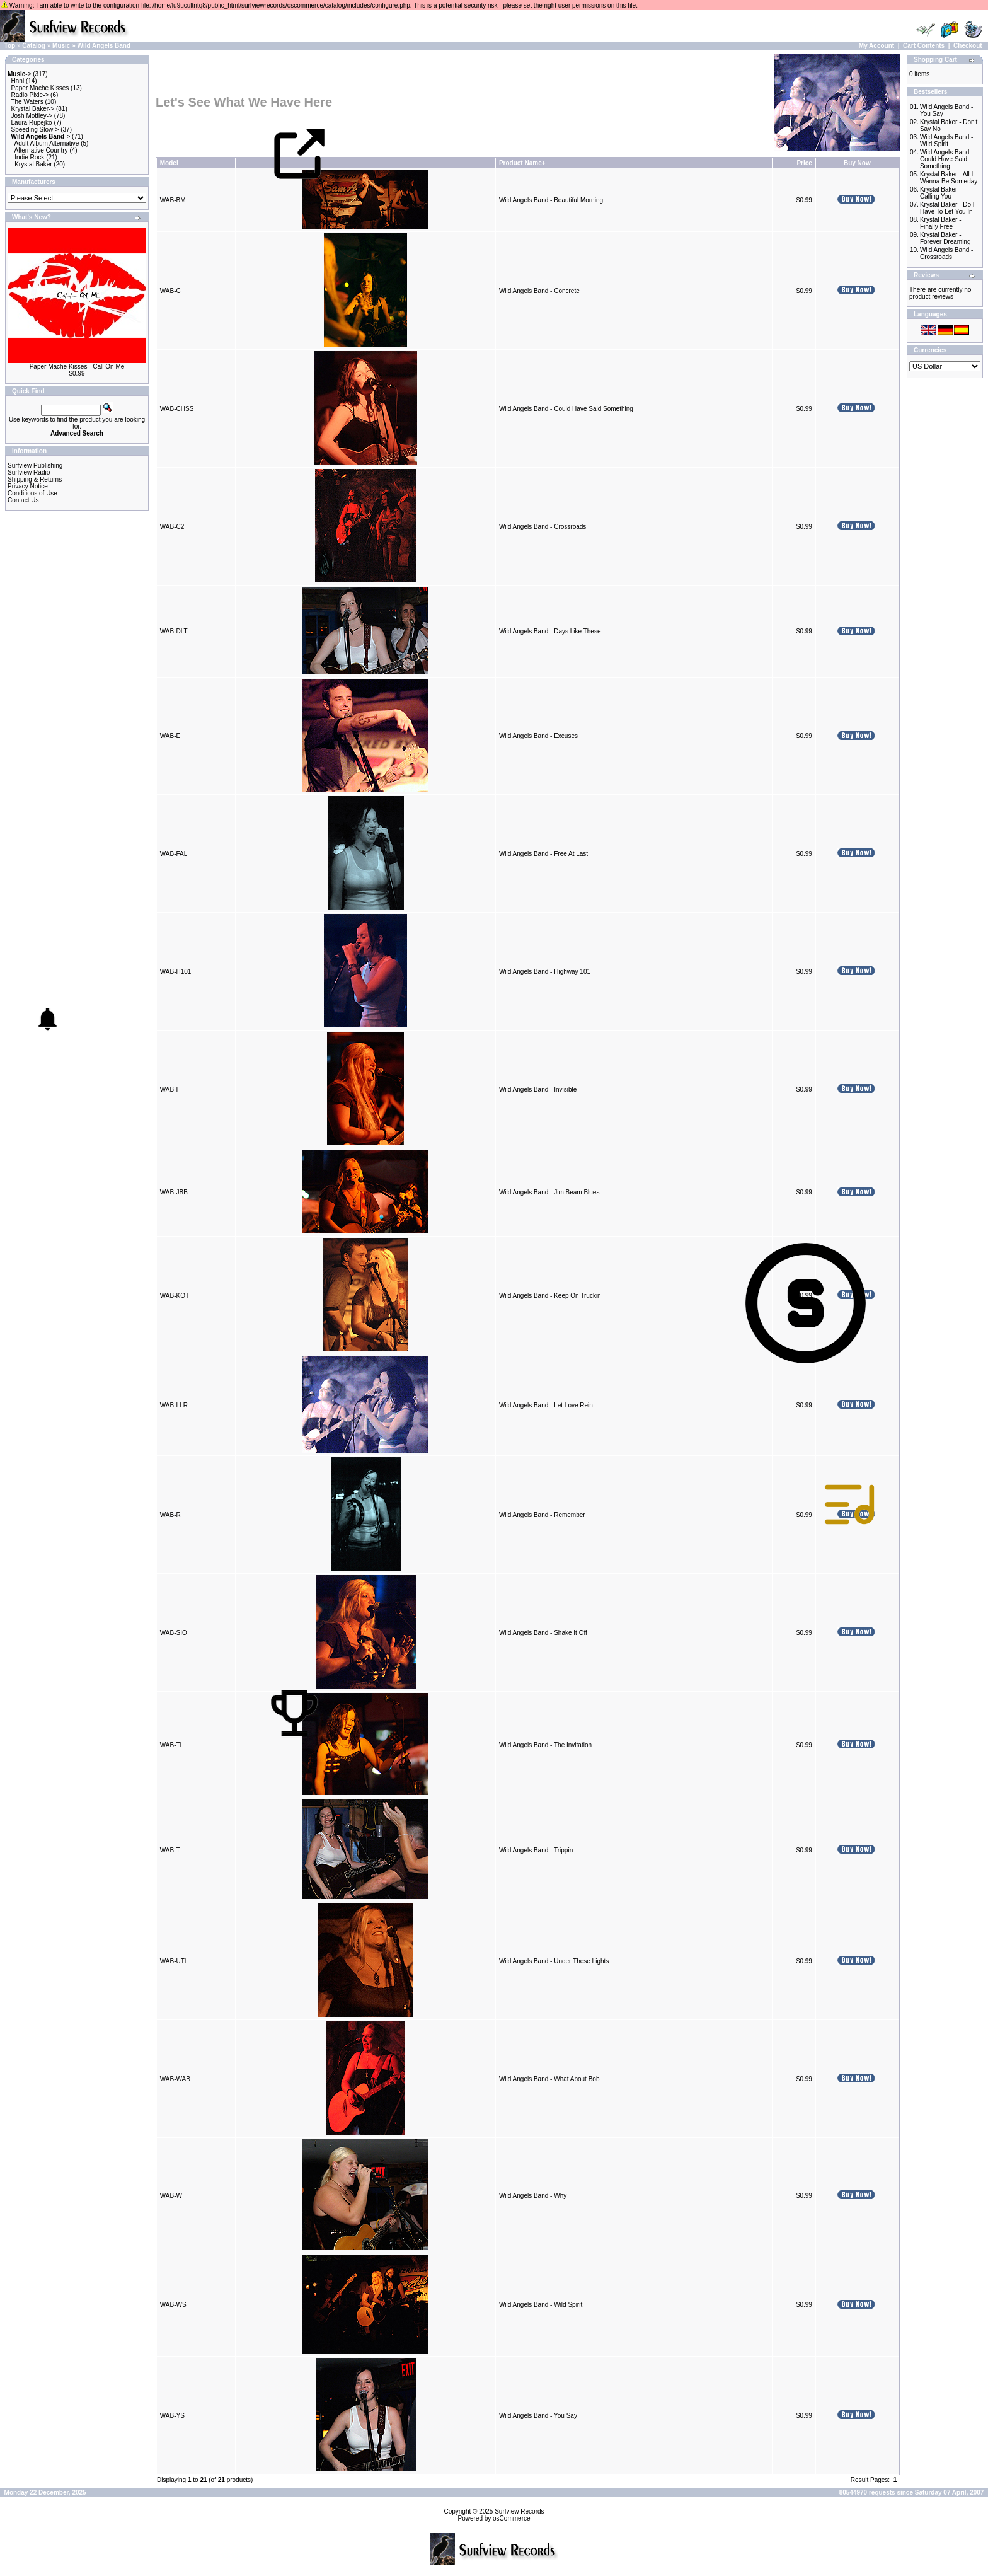  I want to click on view achievements or awards, so click(294, 1713).